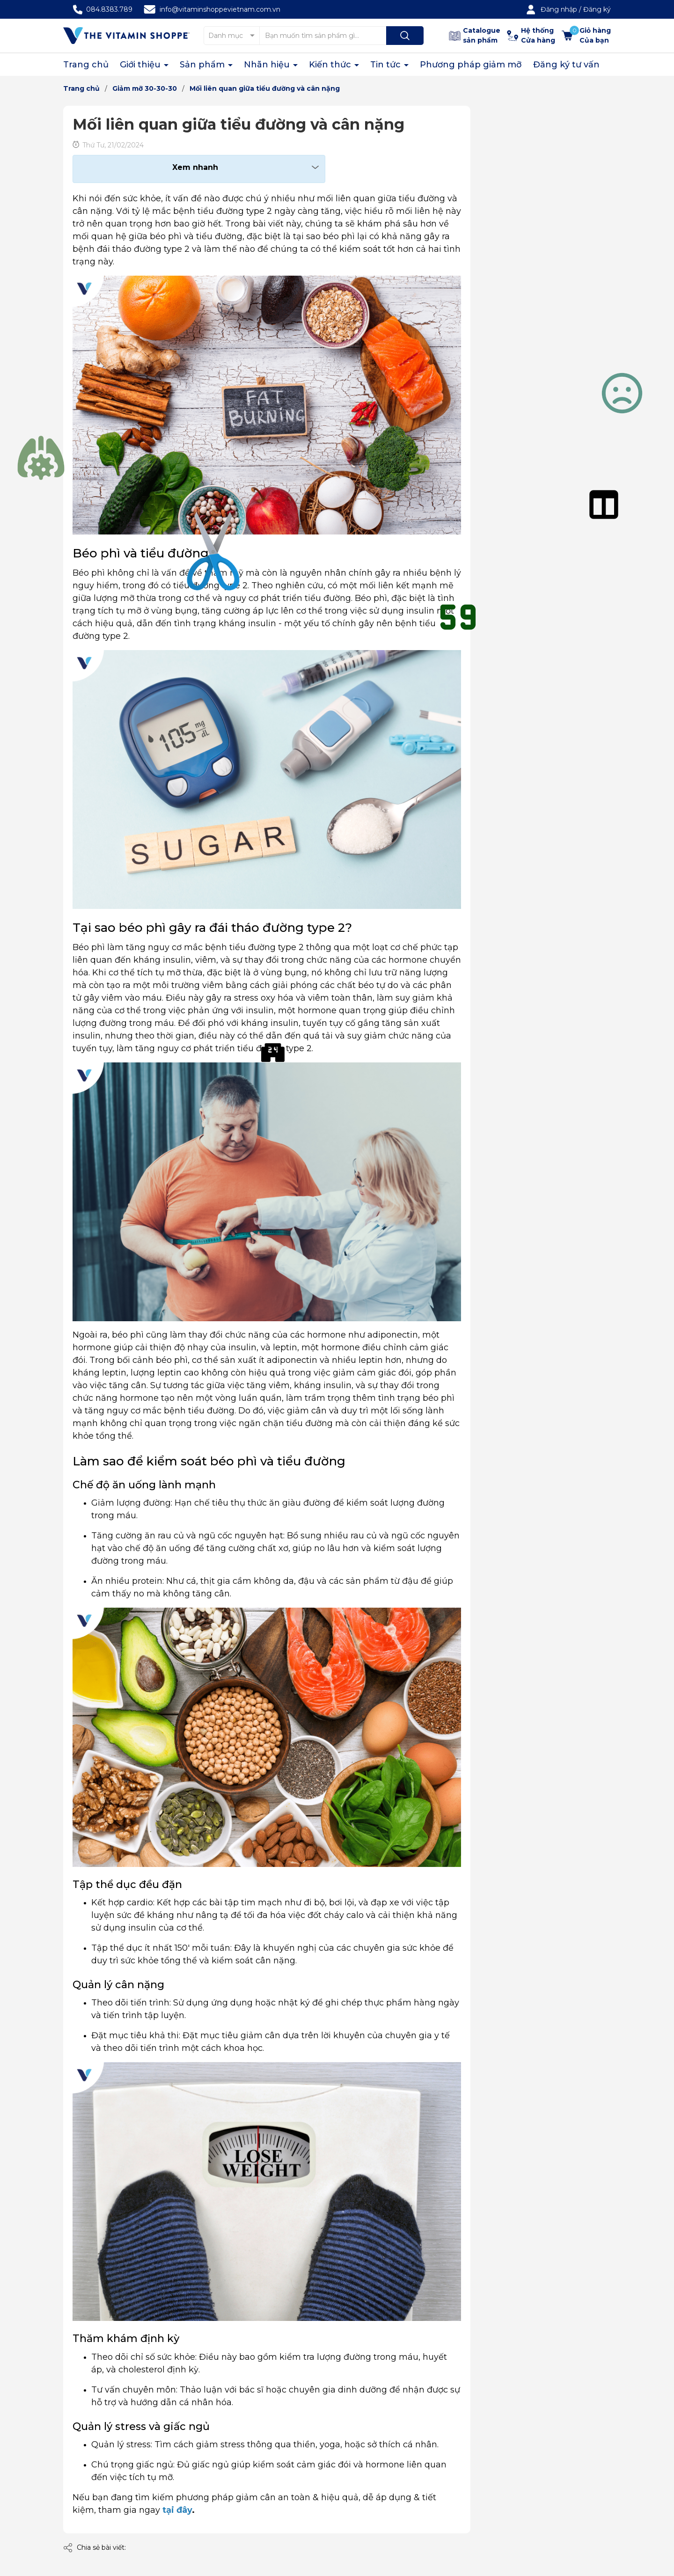 The image size is (674, 2576). I want to click on switch to column view layout, so click(604, 505).